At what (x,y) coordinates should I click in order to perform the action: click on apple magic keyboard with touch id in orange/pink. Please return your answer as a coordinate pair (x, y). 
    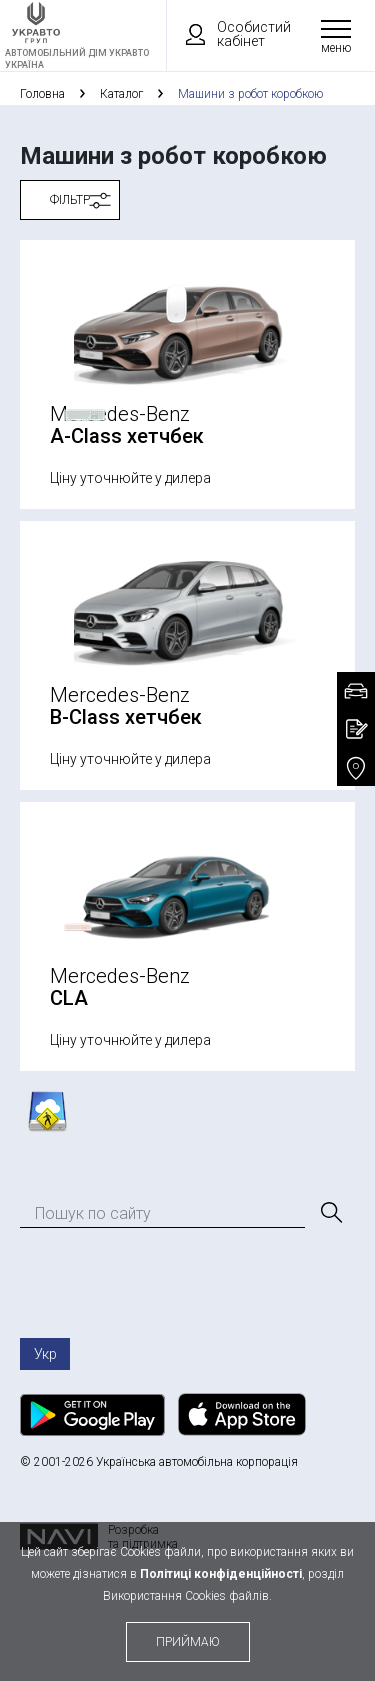
    Looking at the image, I should click on (78, 927).